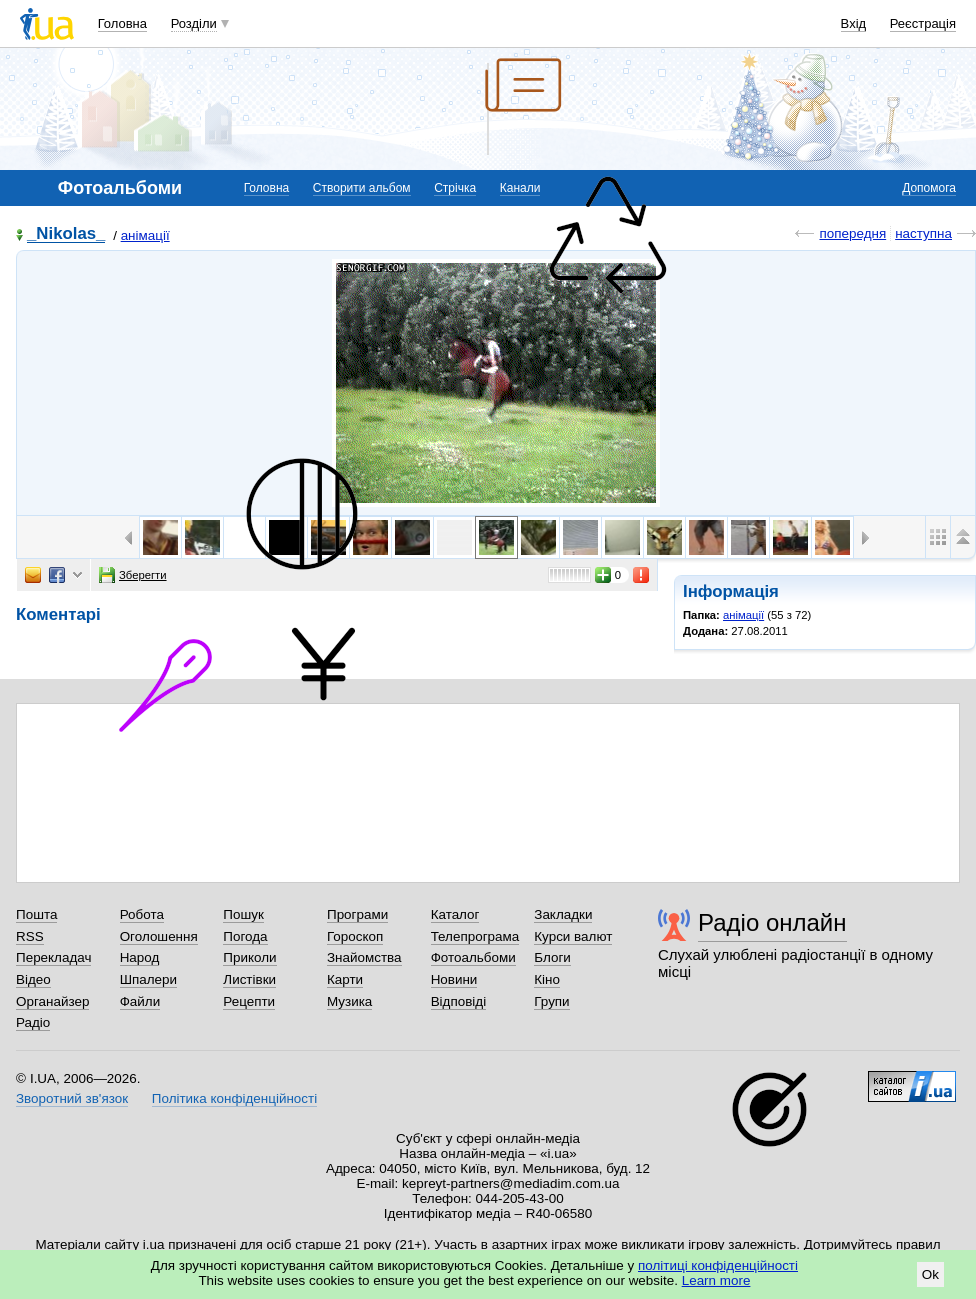  Describe the element at coordinates (769, 1109) in the screenshot. I see `set a goal or target` at that location.